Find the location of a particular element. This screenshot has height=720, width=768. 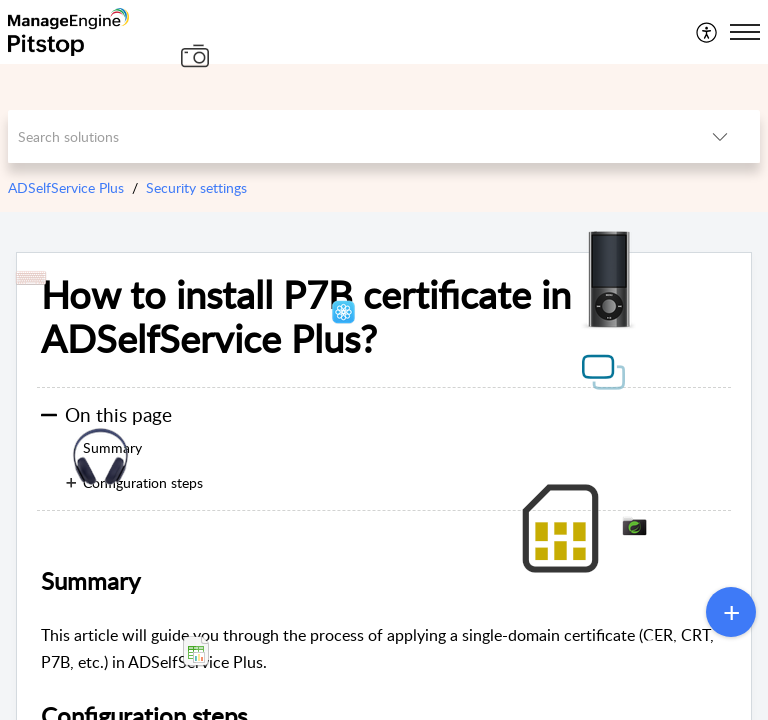

access your favorites folder in the media library is located at coordinates (661, 650).